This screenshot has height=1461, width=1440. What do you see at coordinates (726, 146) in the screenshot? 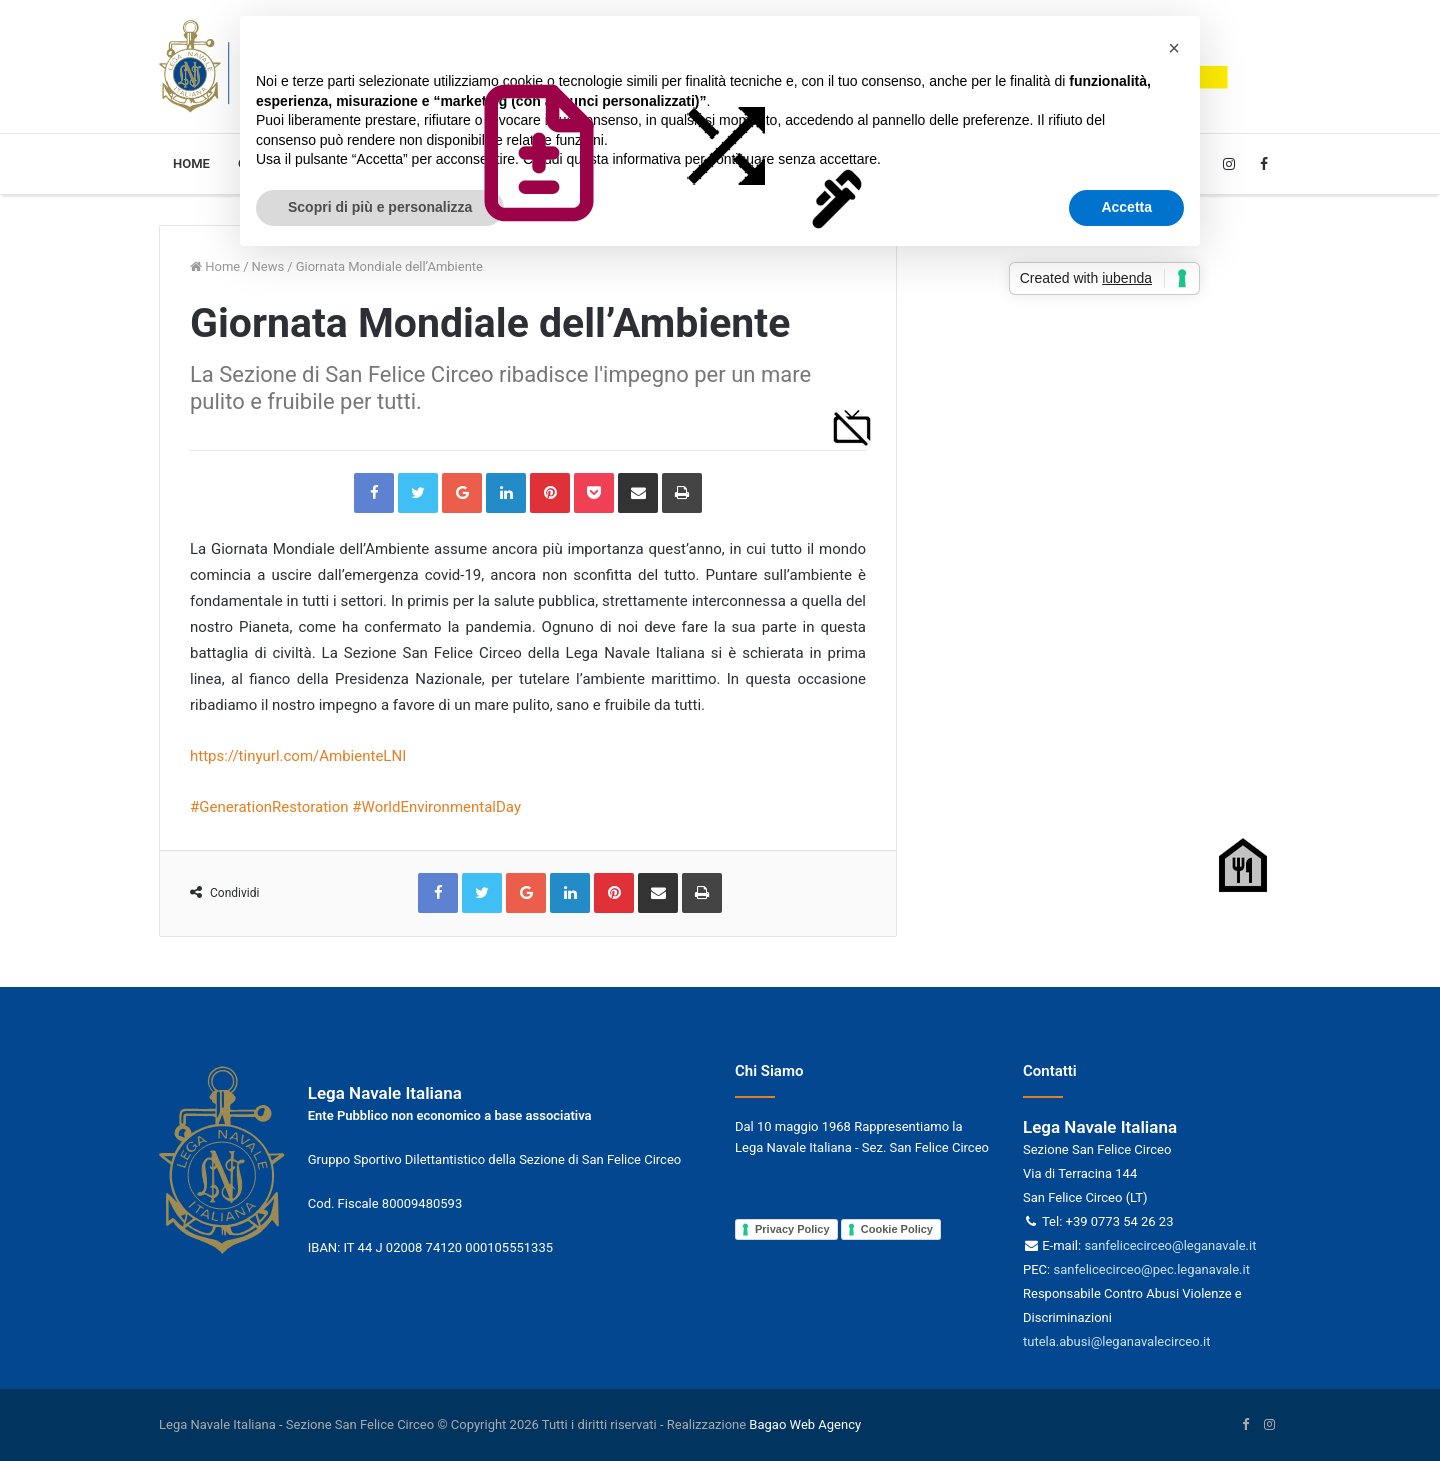
I see `shuffle playlist or queue order` at bounding box center [726, 146].